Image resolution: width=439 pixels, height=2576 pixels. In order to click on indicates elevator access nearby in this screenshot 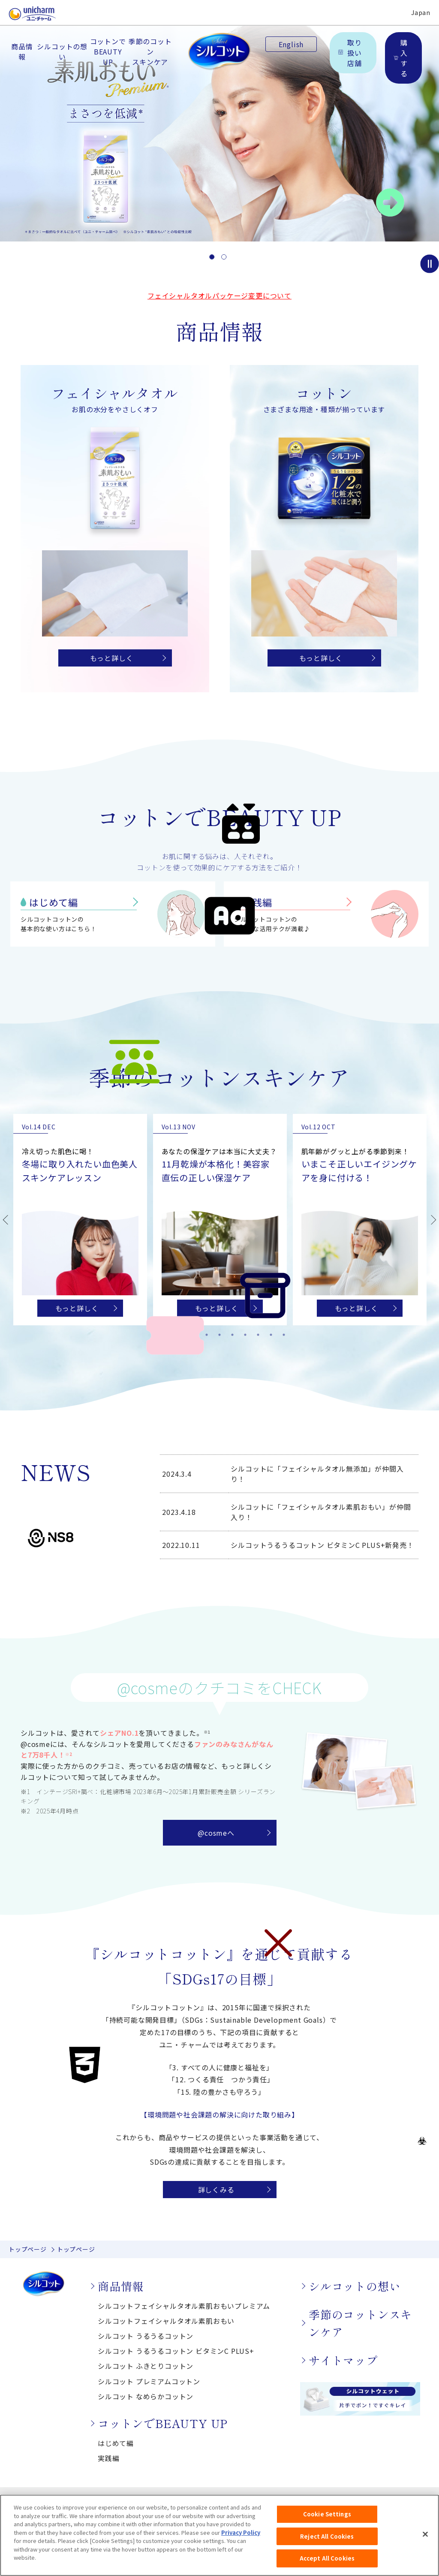, I will do `click(241, 825)`.